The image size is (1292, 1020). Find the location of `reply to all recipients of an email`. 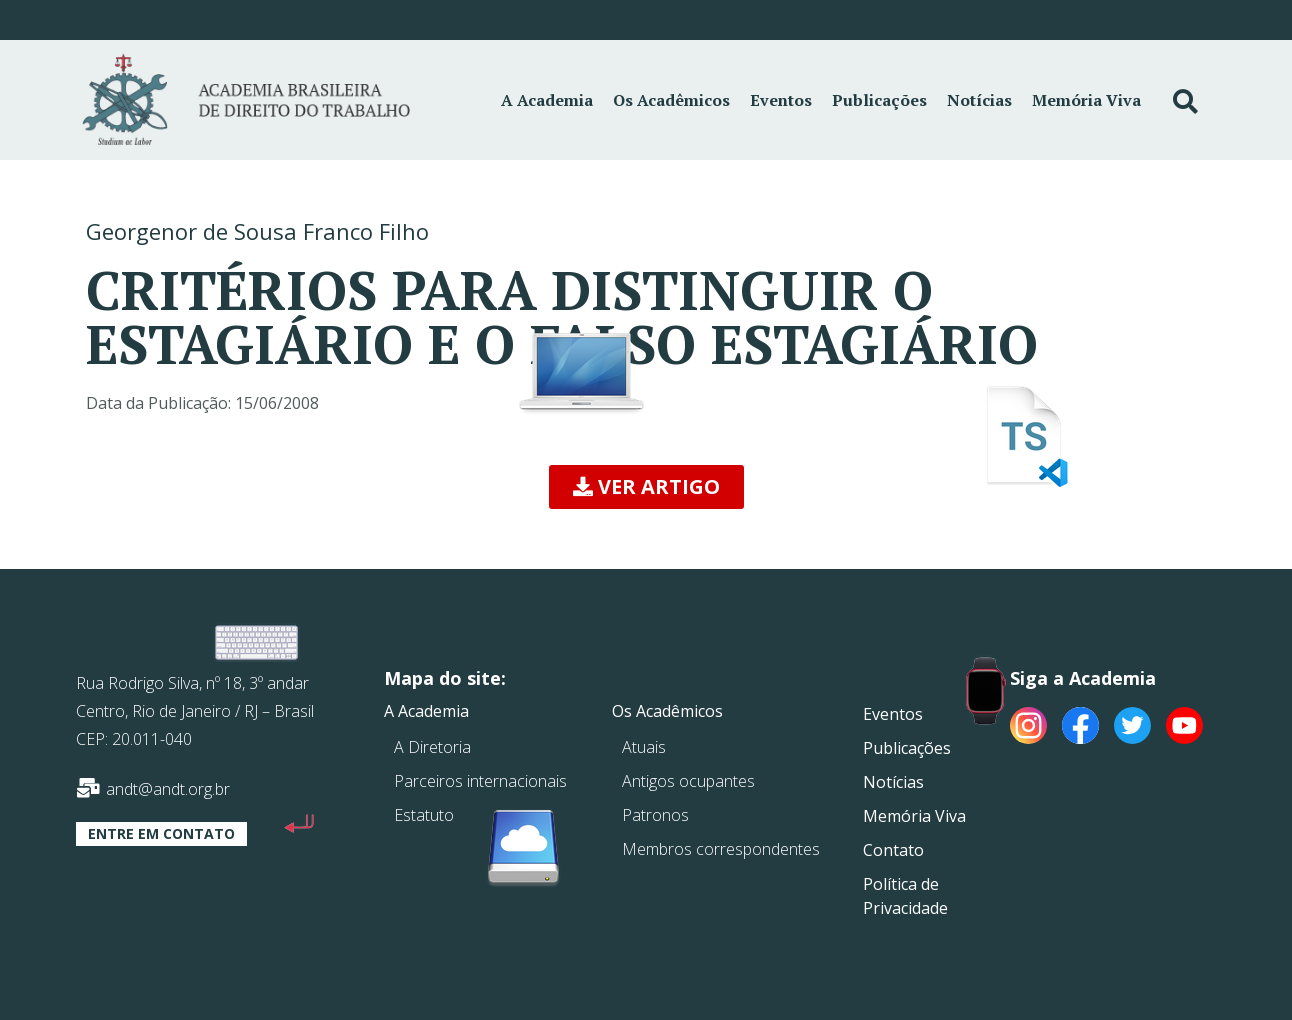

reply to all recipients of an email is located at coordinates (298, 823).